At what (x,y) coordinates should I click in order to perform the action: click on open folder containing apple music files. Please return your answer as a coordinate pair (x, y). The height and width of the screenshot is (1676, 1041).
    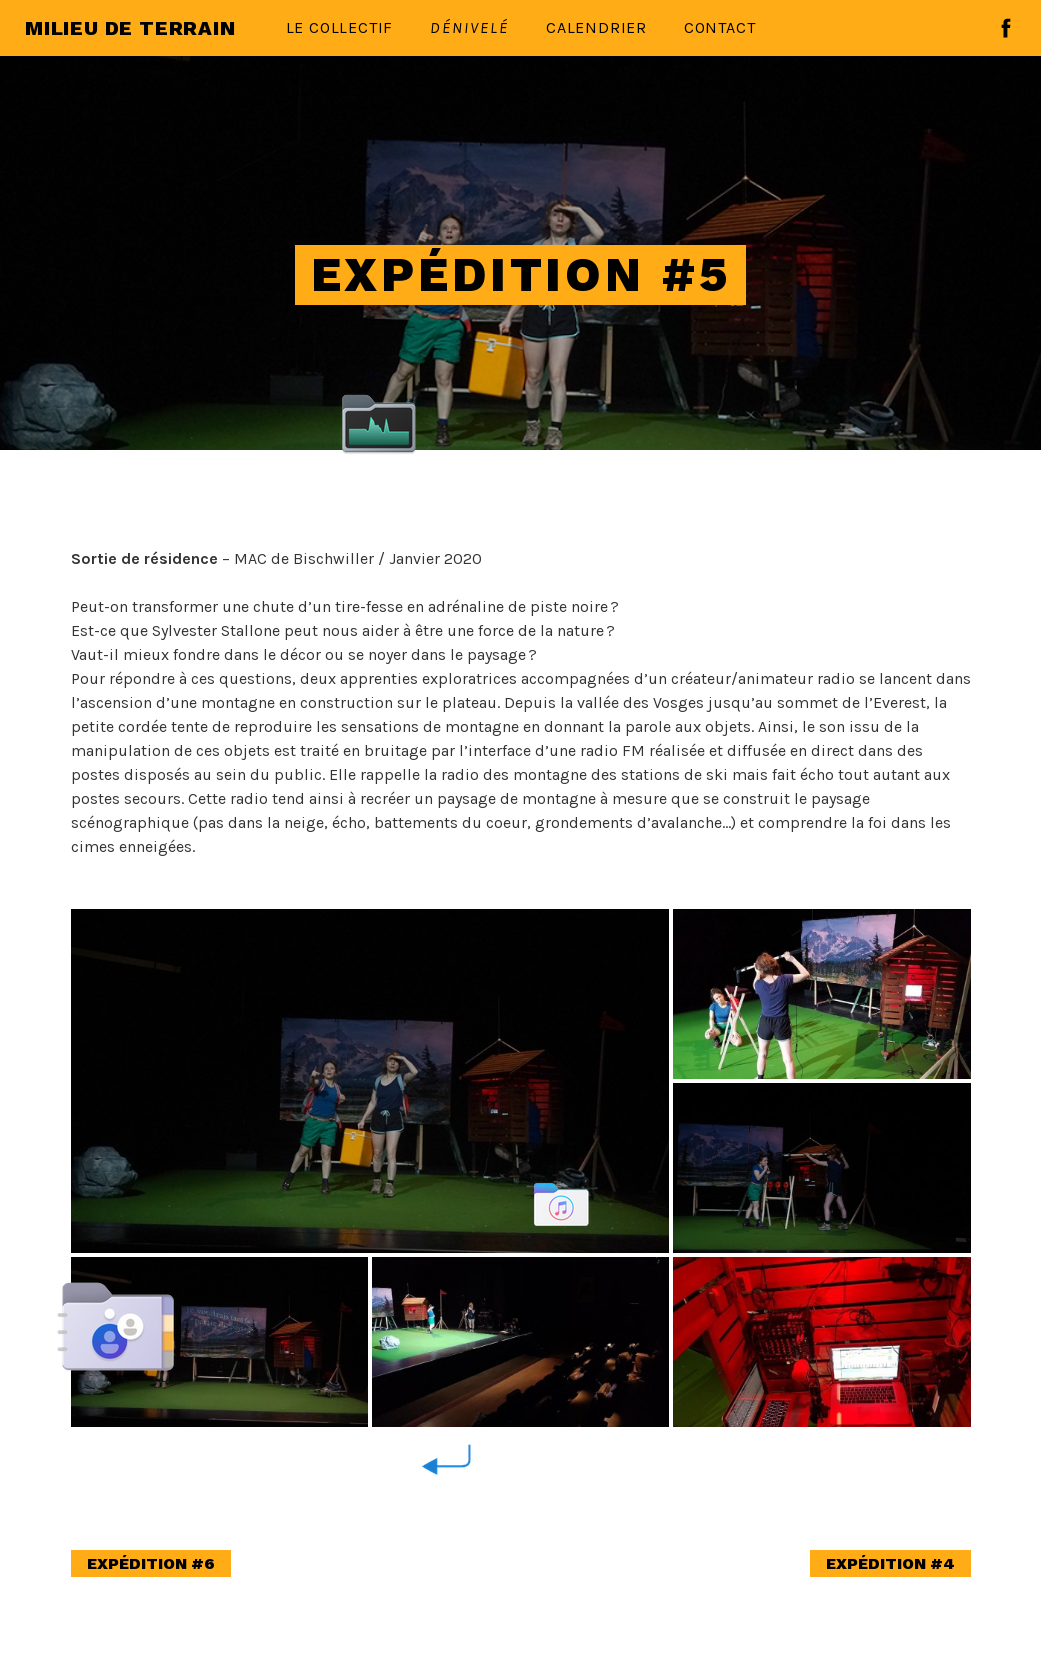
    Looking at the image, I should click on (561, 1206).